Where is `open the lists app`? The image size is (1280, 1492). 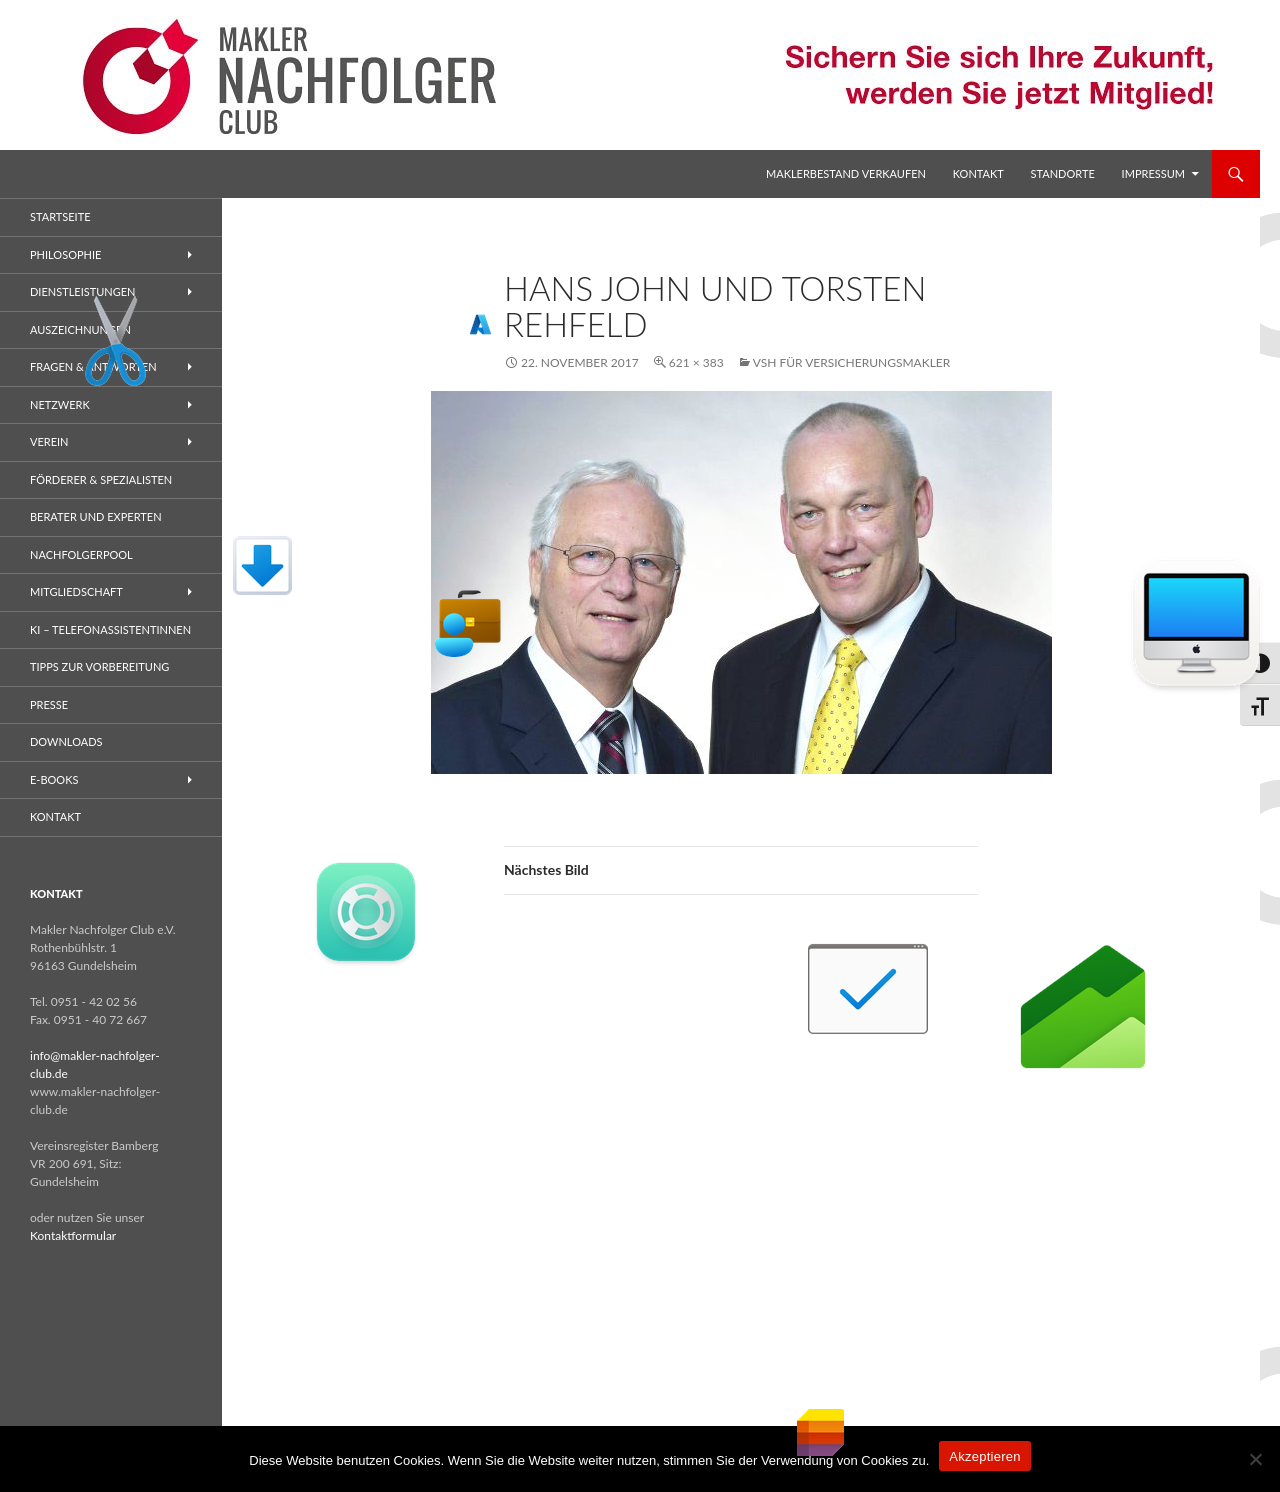
open the lists app is located at coordinates (820, 1432).